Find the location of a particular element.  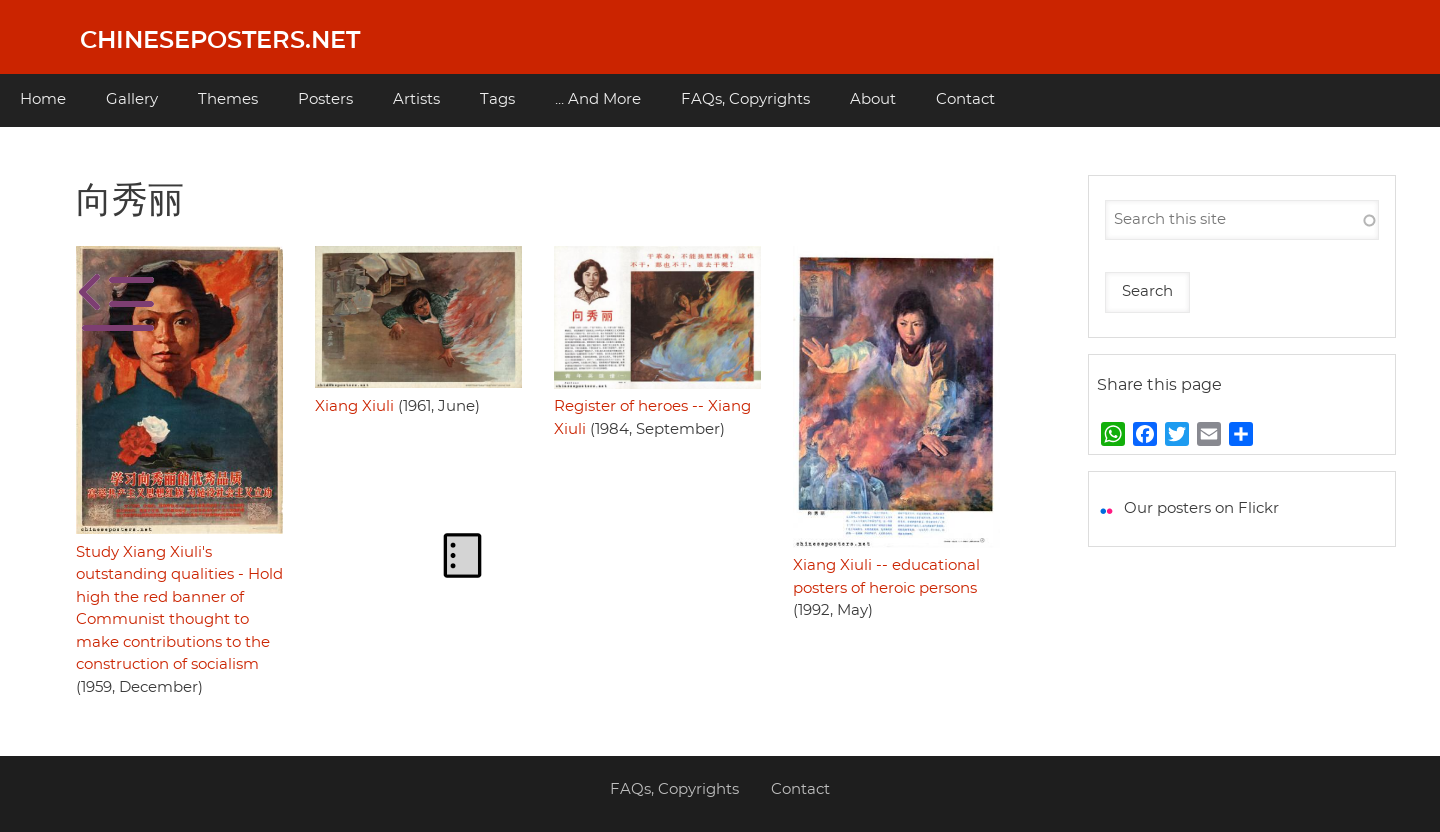

view or manage screenplay files is located at coordinates (462, 555).